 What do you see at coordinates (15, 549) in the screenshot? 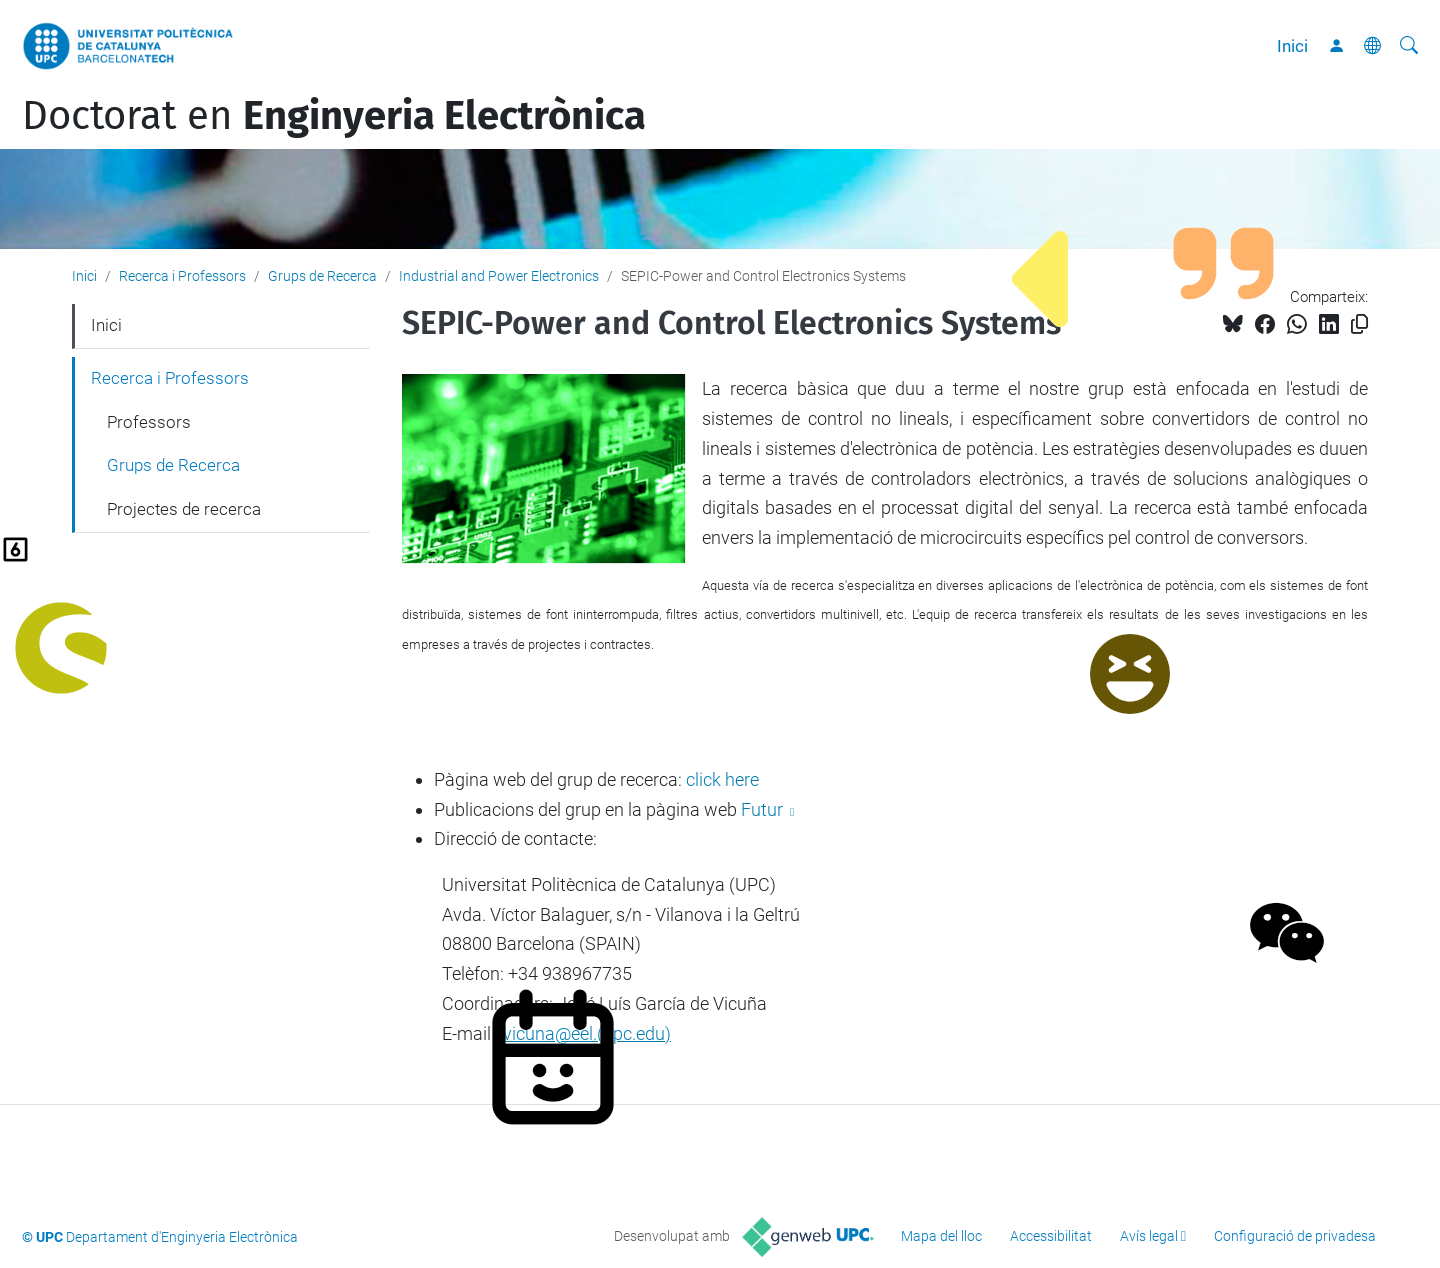
I see `select or input the number six` at bounding box center [15, 549].